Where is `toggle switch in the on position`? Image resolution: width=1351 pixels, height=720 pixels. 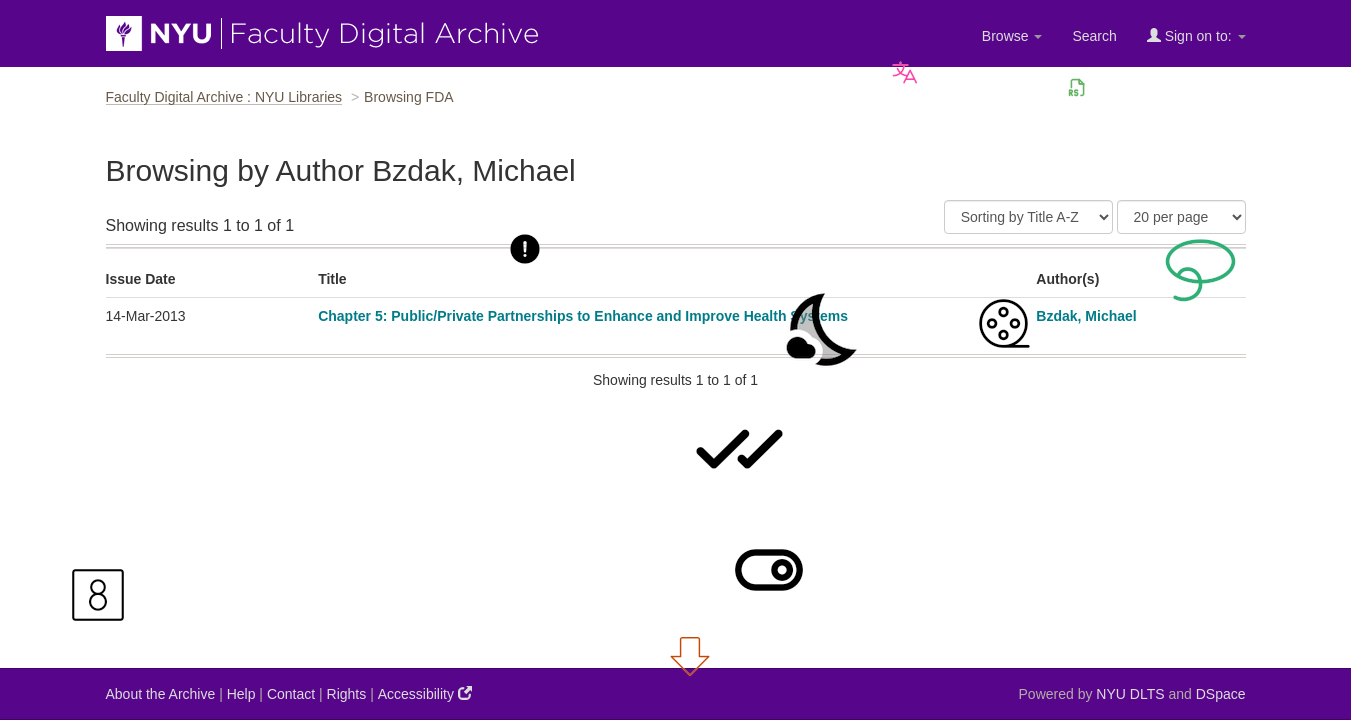 toggle switch in the on position is located at coordinates (769, 570).